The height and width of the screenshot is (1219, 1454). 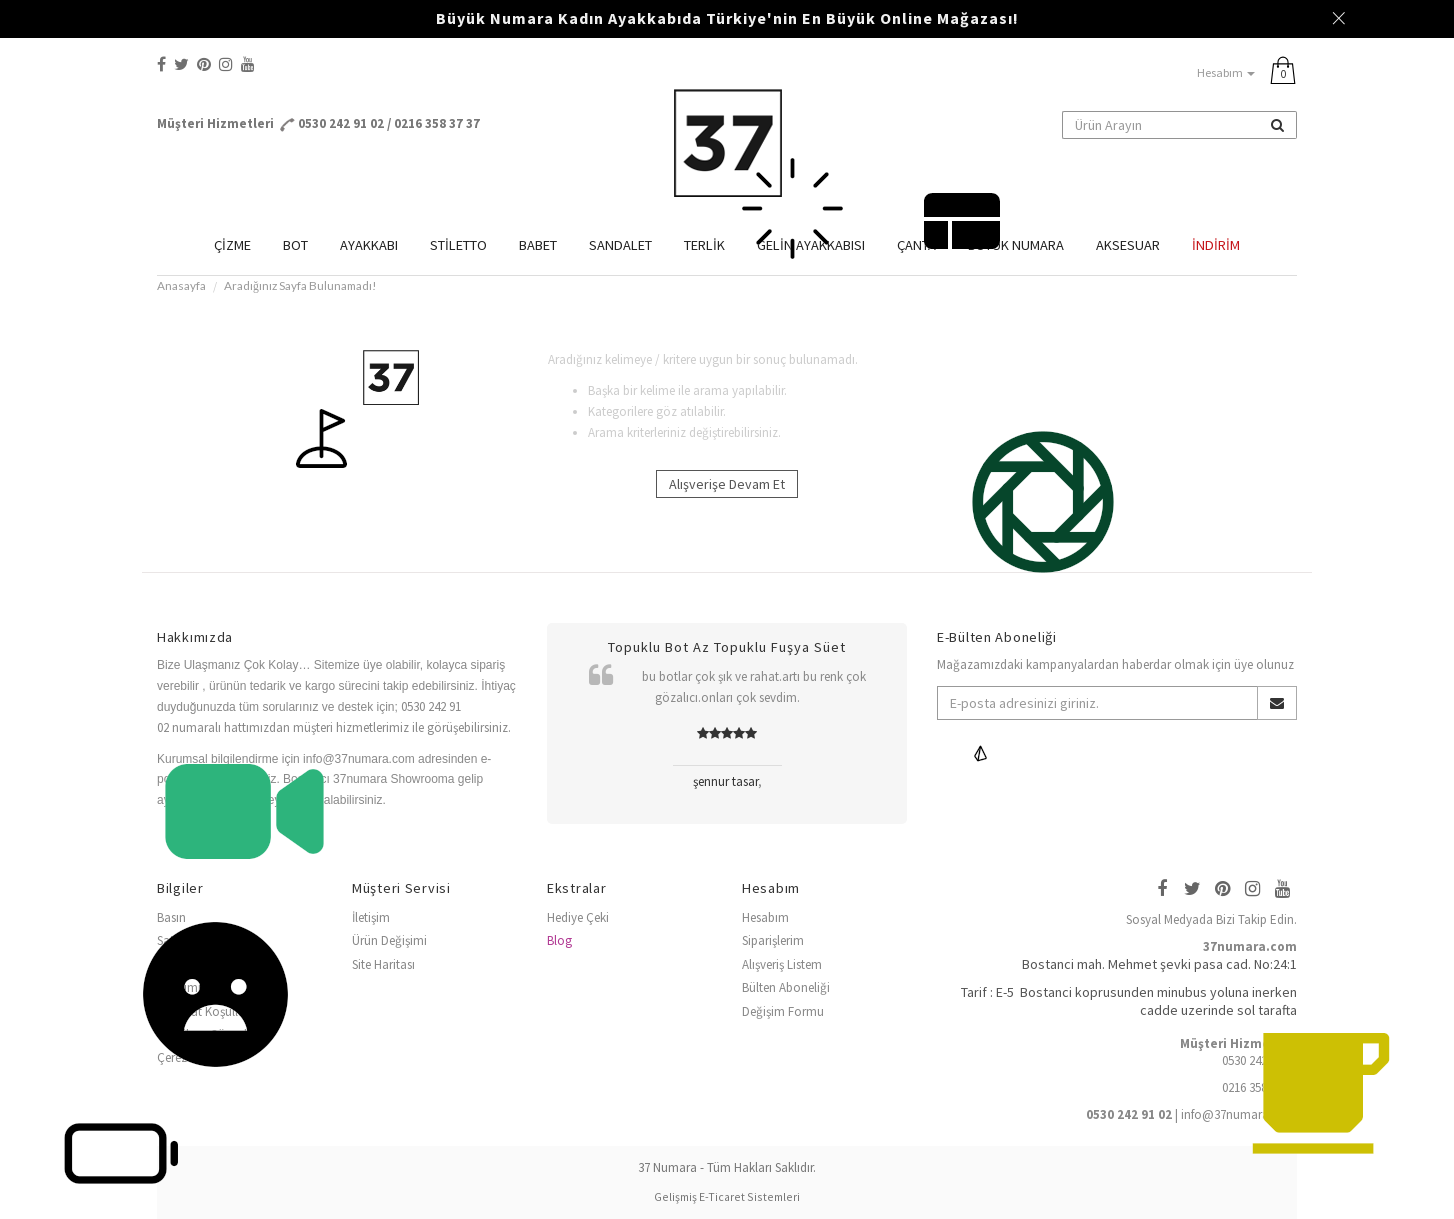 I want to click on switch to compact view layout, so click(x=960, y=221).